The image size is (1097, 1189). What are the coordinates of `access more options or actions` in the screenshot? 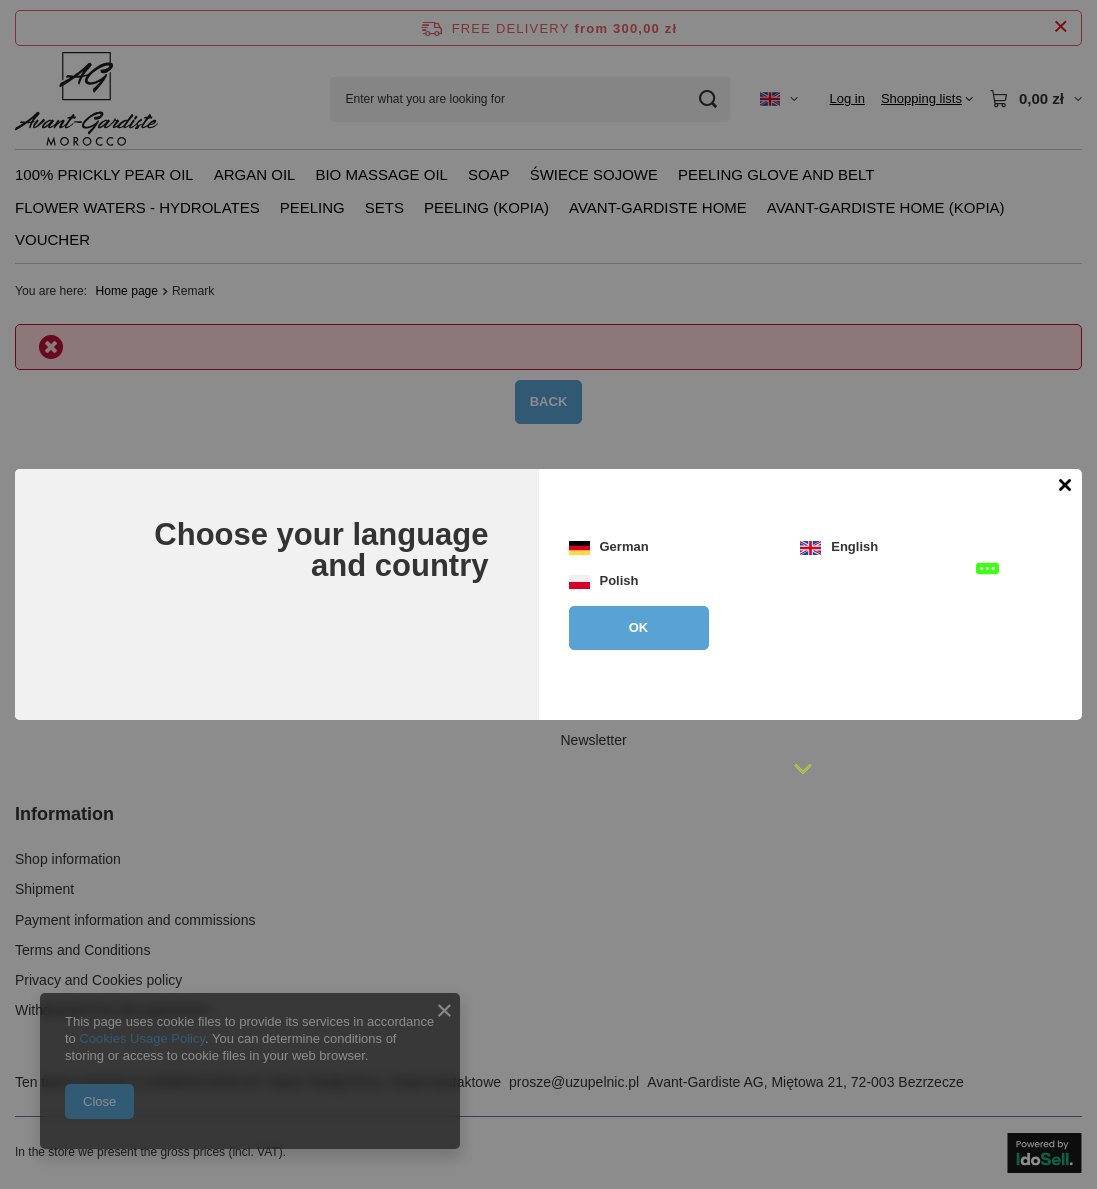 It's located at (987, 568).